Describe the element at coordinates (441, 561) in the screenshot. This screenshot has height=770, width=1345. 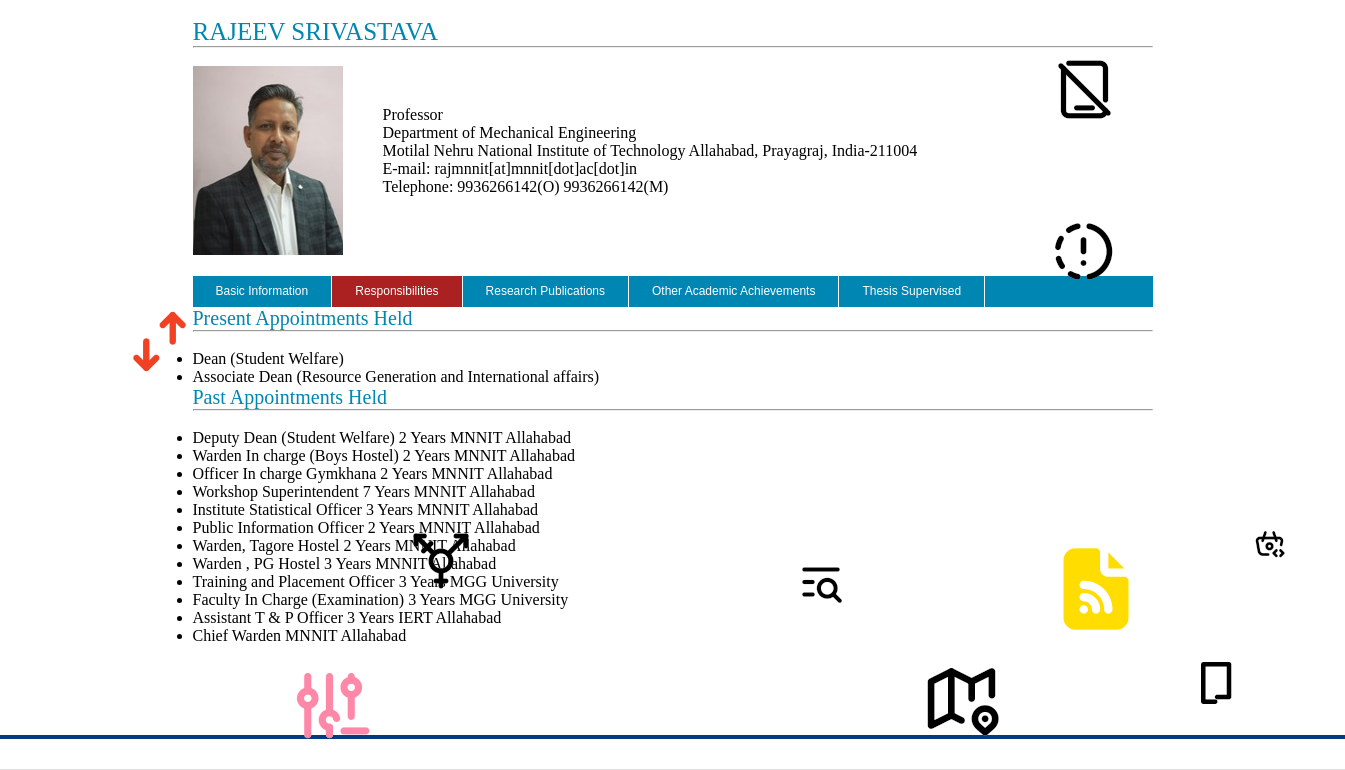
I see `indicates transgender identity option` at that location.